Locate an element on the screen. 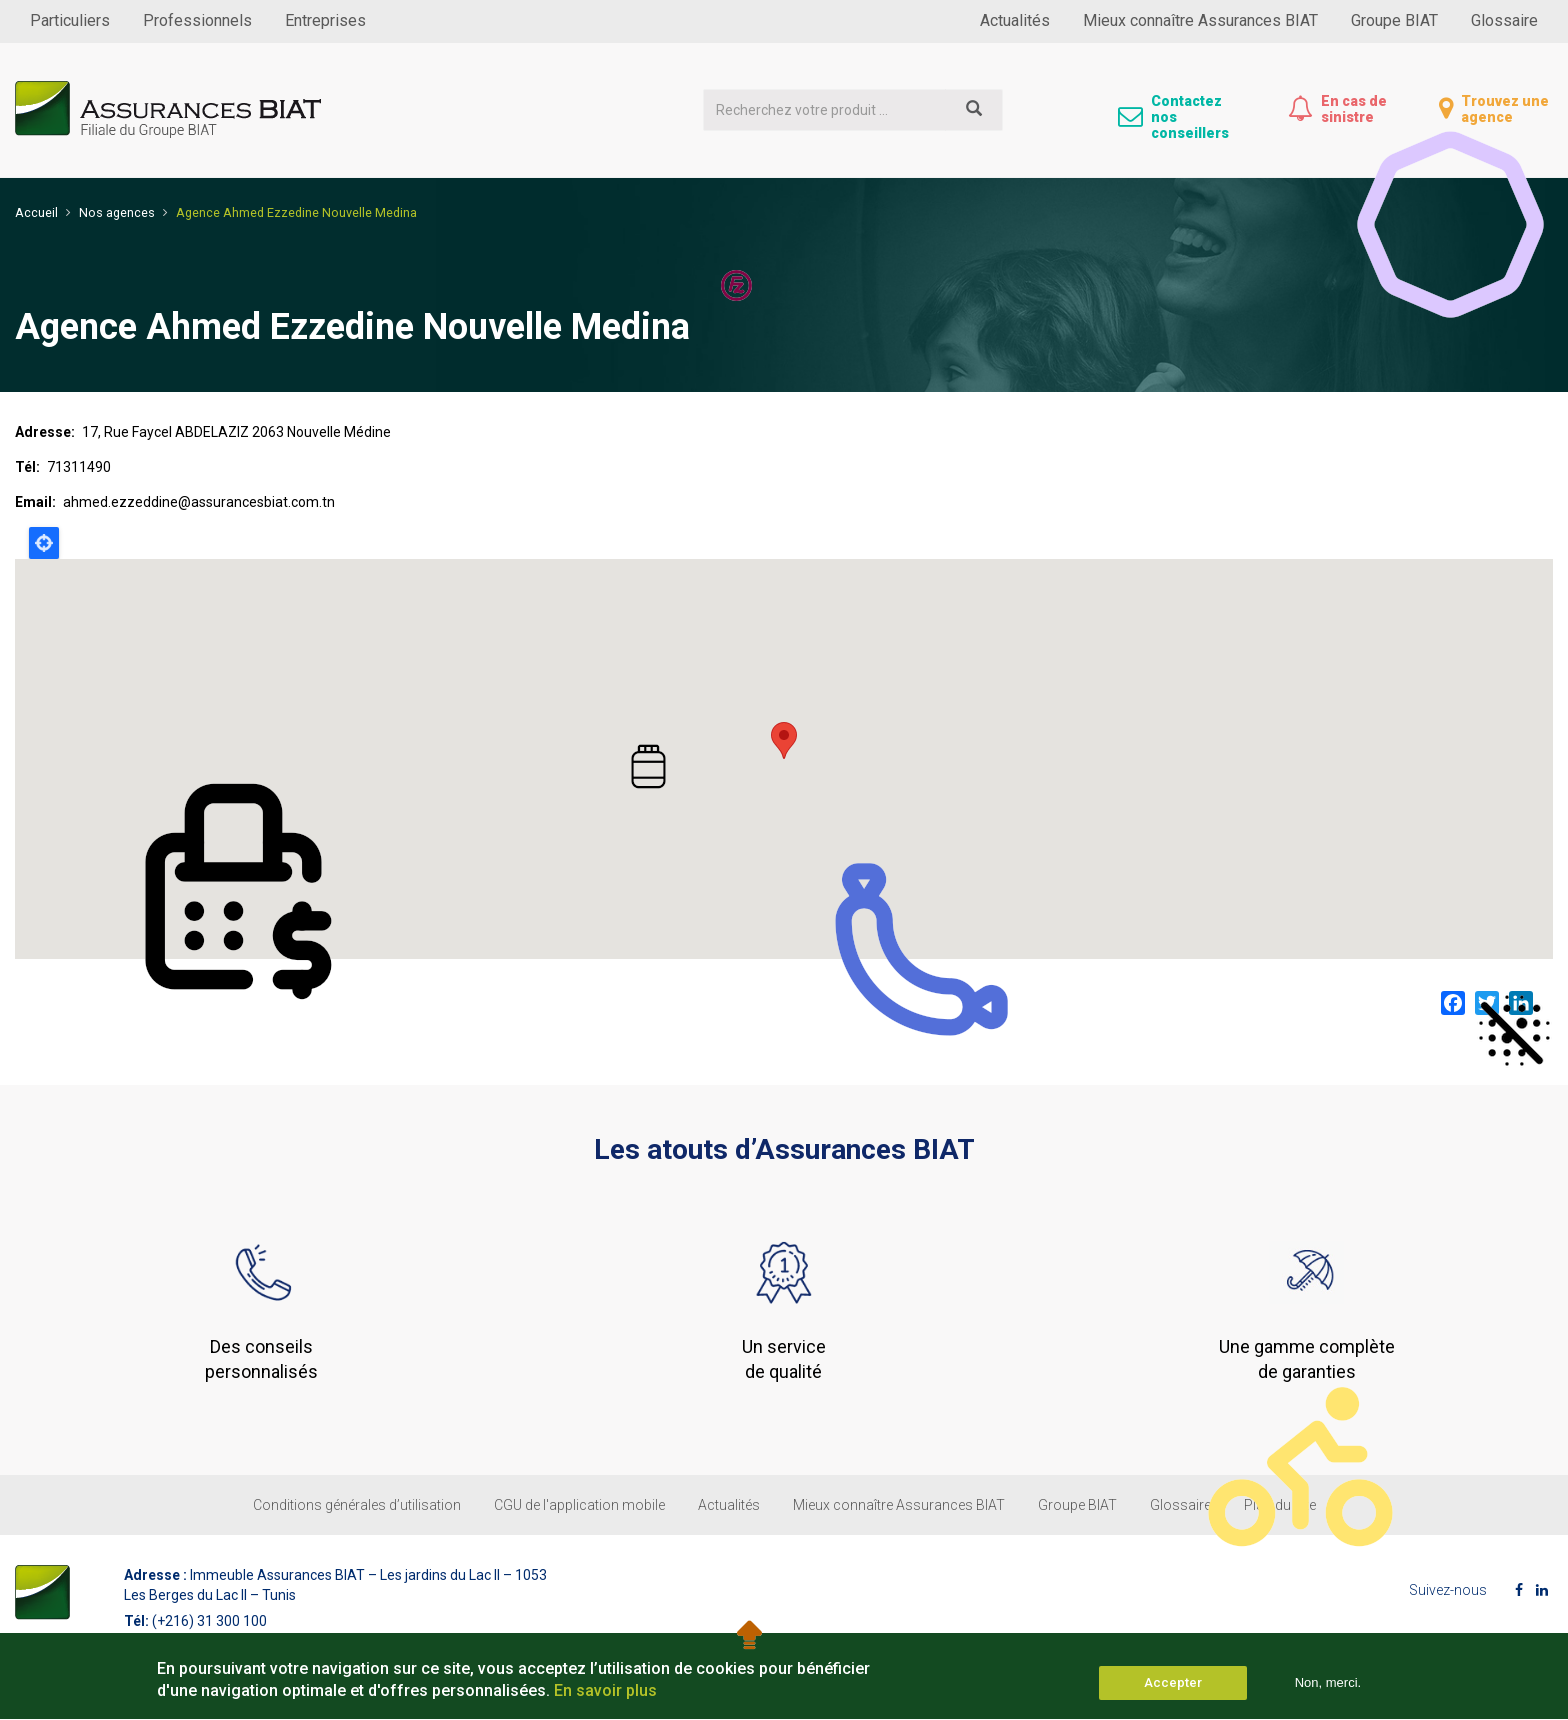 The width and height of the screenshot is (1568, 1720). open filezilla ftp client is located at coordinates (736, 285).